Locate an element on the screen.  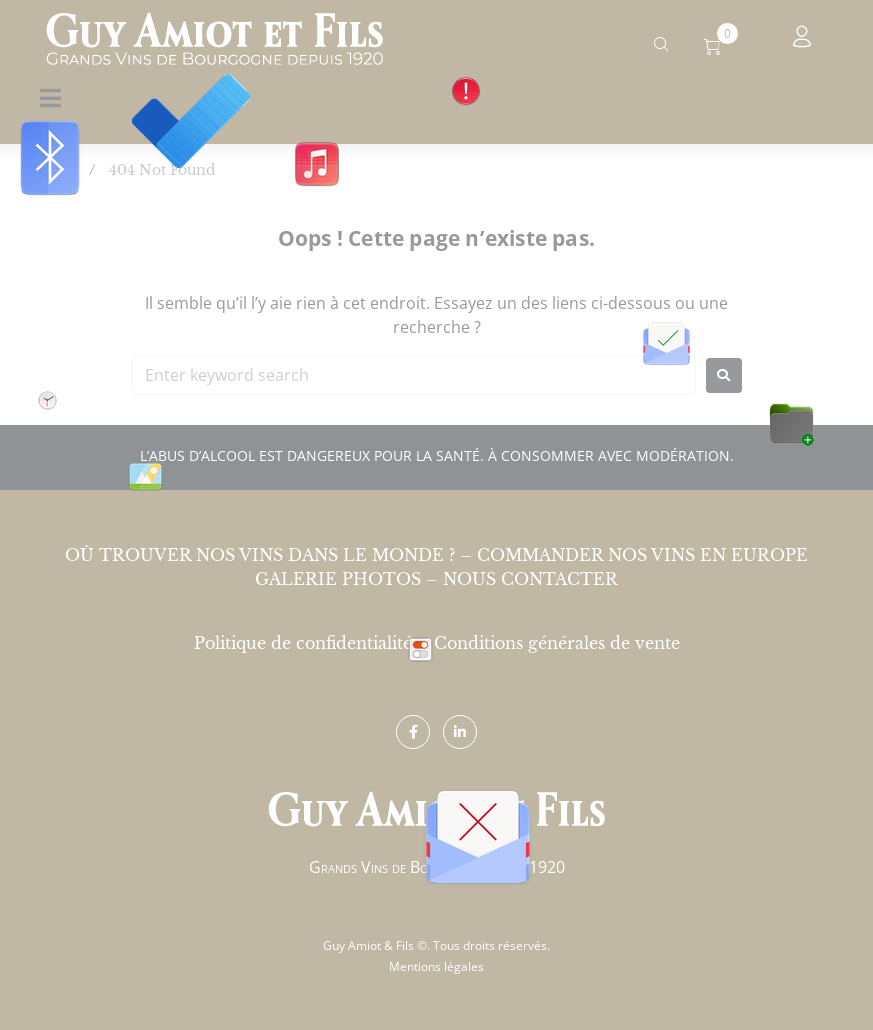
open the tasks app is located at coordinates (191, 121).